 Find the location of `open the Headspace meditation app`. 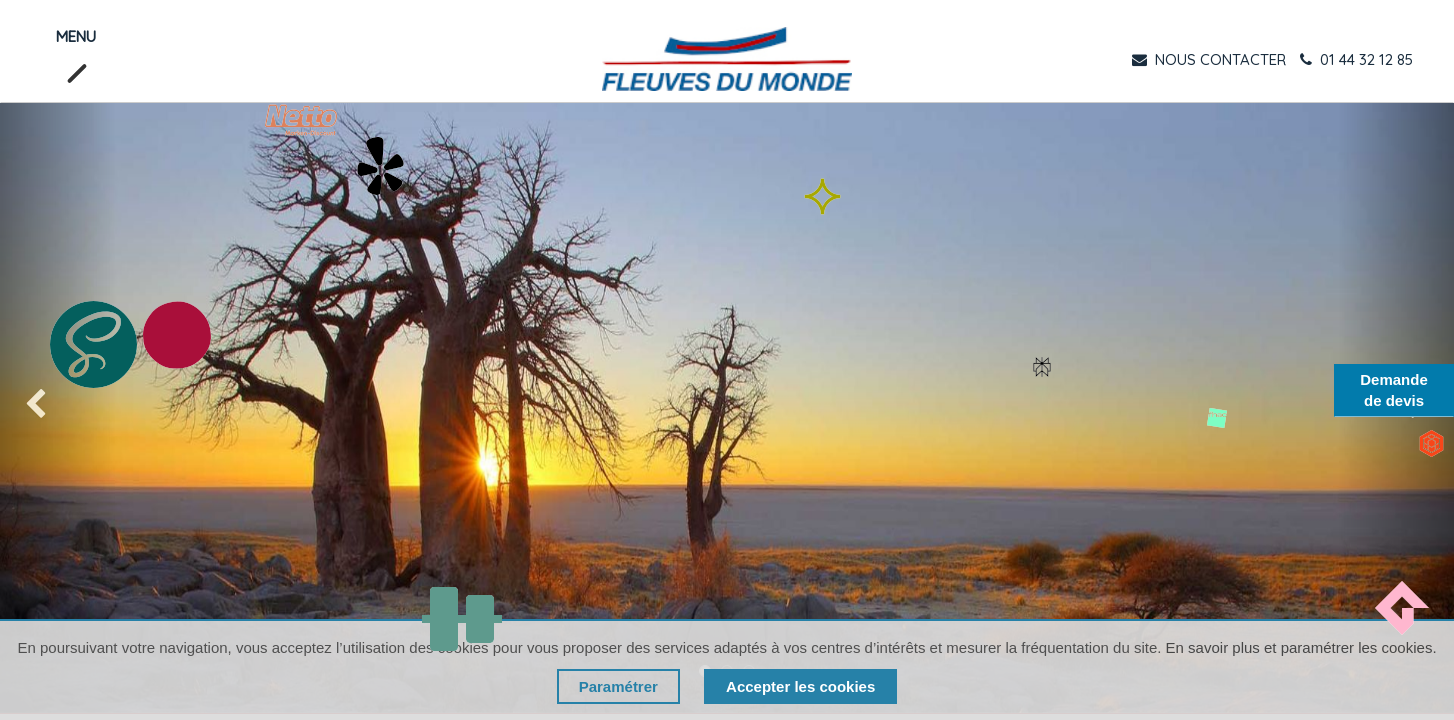

open the Headspace meditation app is located at coordinates (177, 335).